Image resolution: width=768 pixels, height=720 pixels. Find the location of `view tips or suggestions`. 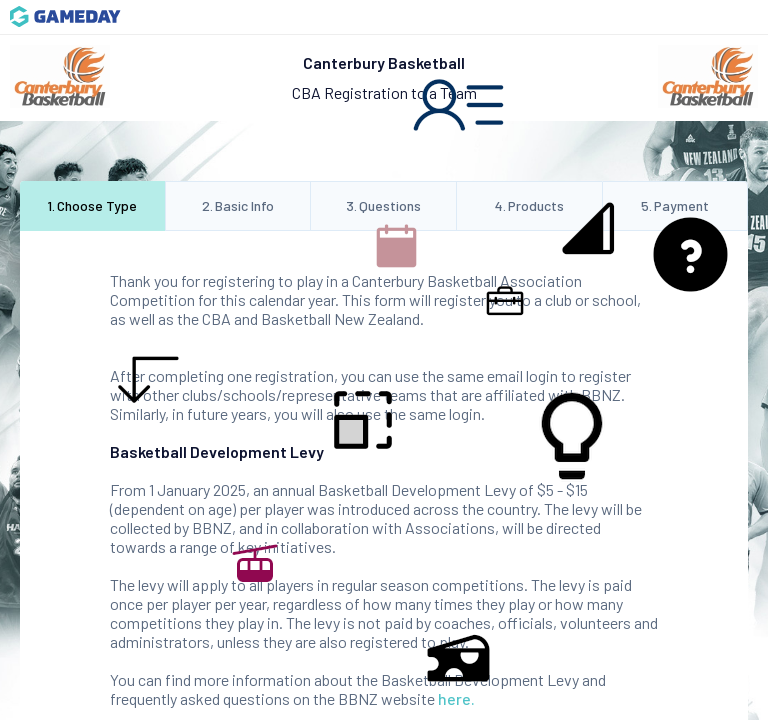

view tips or suggestions is located at coordinates (572, 436).